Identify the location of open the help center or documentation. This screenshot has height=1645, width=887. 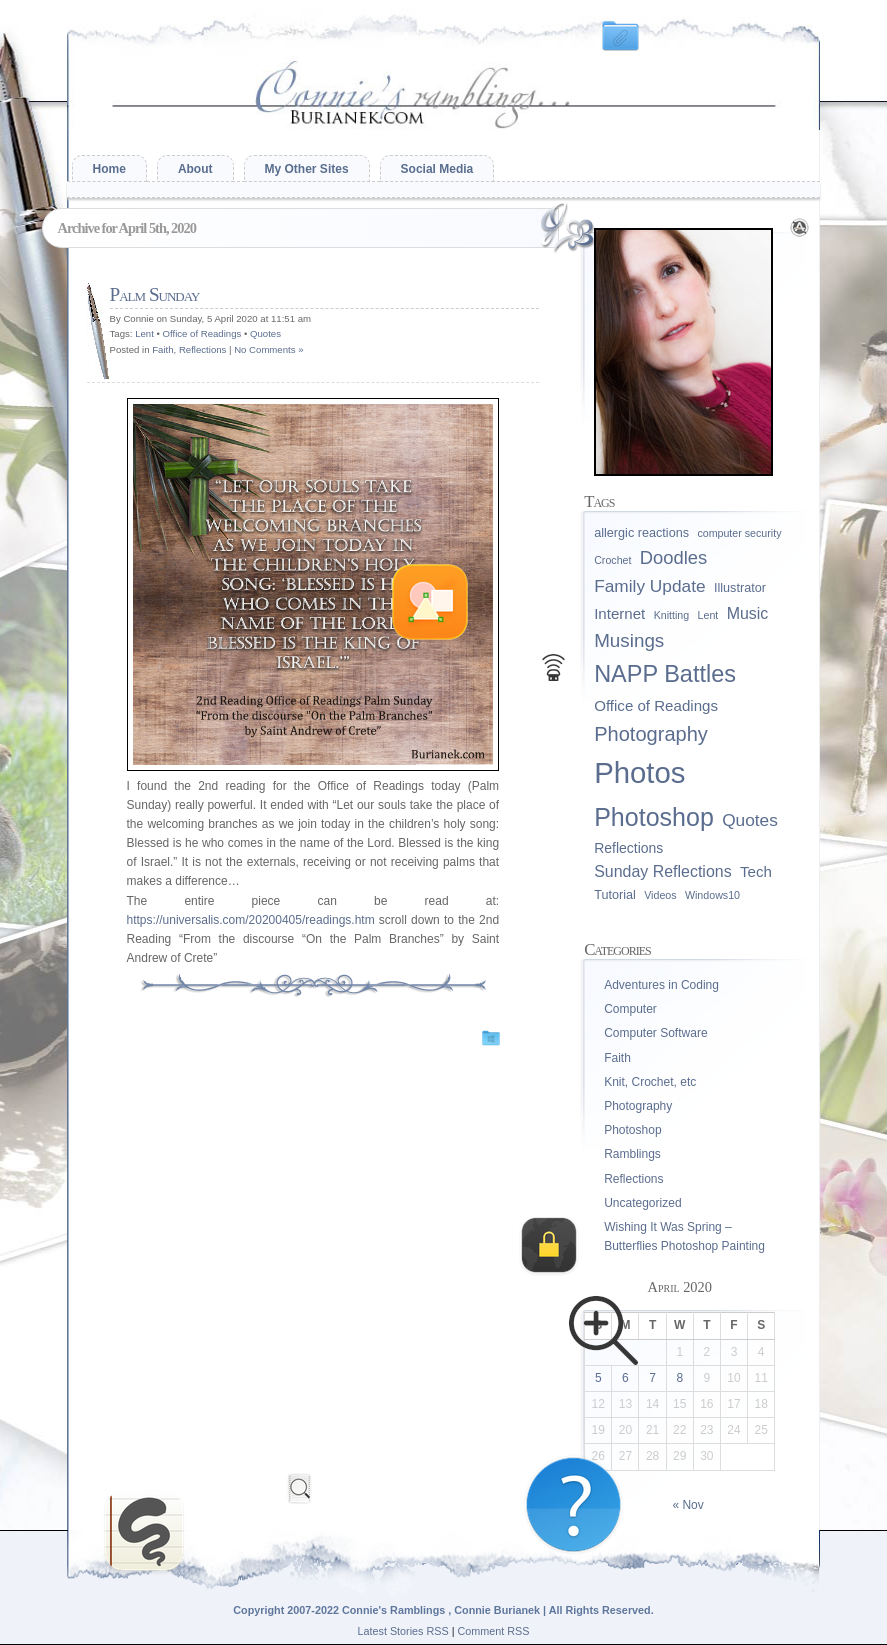
(573, 1504).